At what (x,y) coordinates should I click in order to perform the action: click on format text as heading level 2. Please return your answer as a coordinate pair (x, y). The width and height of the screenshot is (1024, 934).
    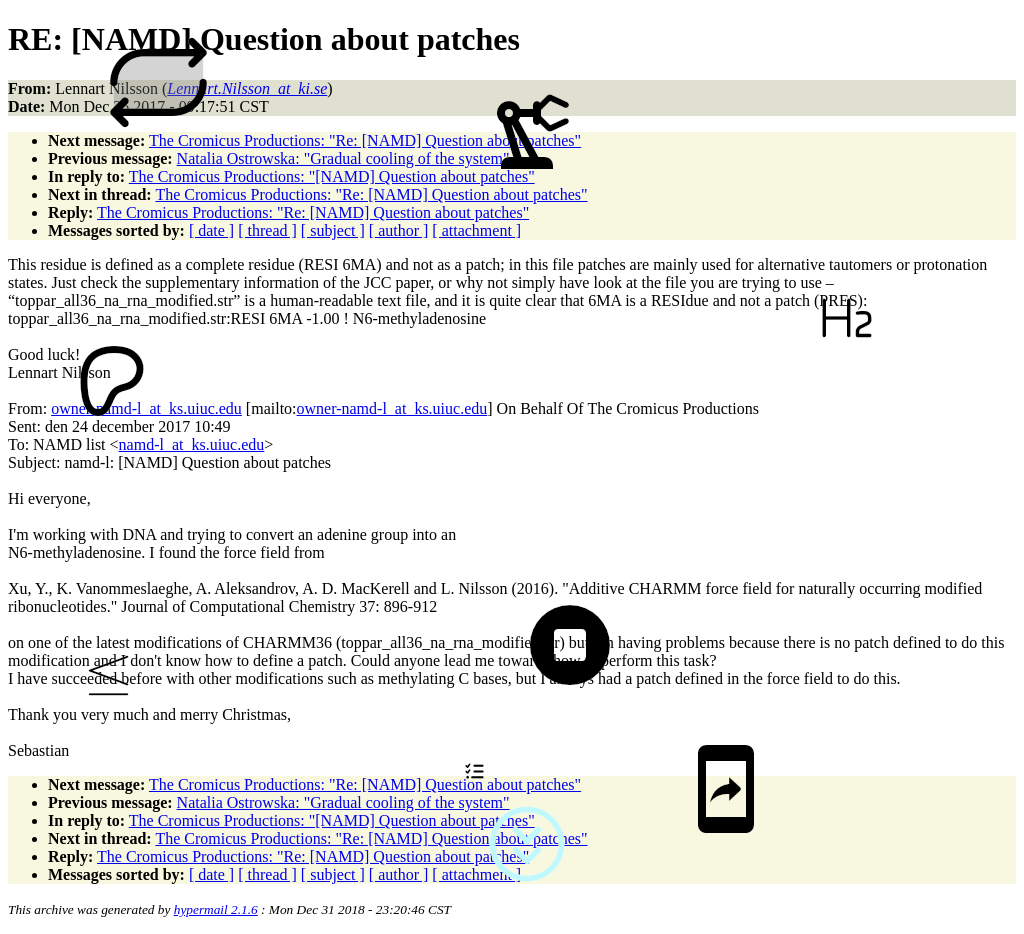
    Looking at the image, I should click on (847, 318).